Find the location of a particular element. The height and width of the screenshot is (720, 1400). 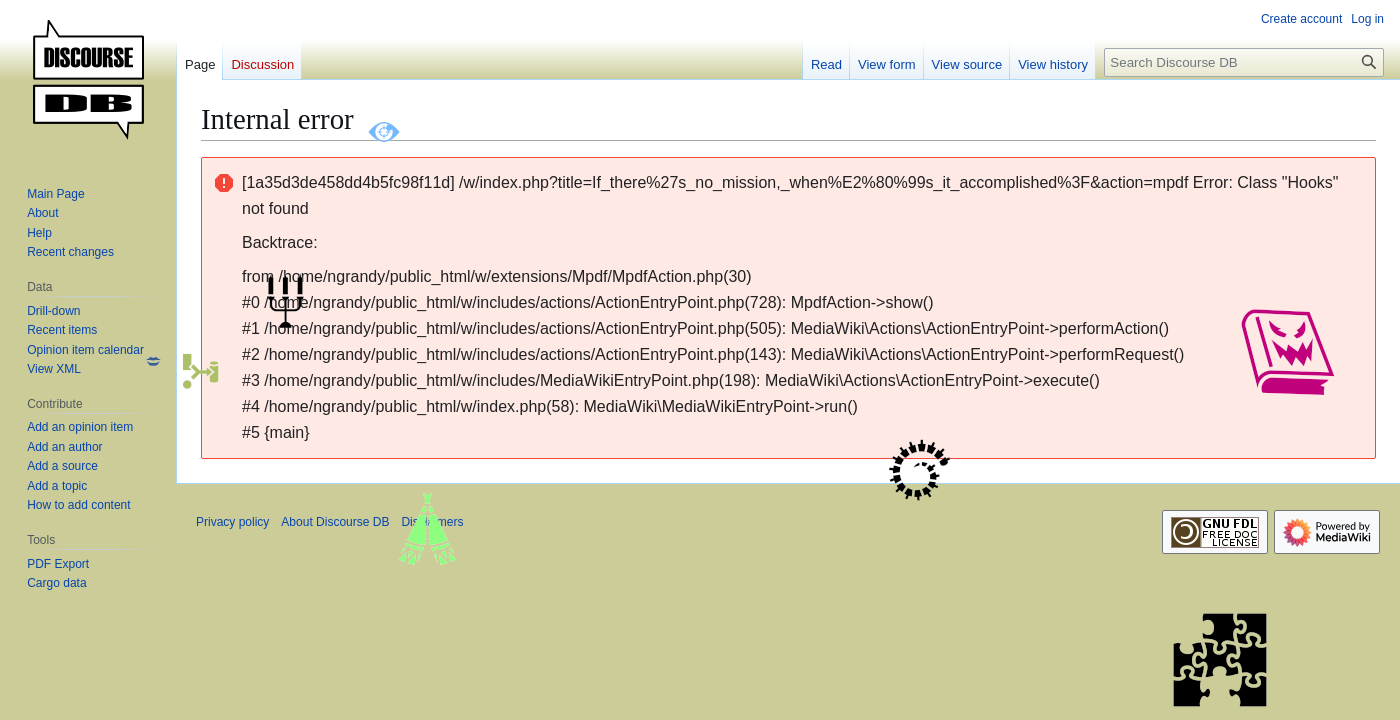

open the crafting menu is located at coordinates (201, 372).